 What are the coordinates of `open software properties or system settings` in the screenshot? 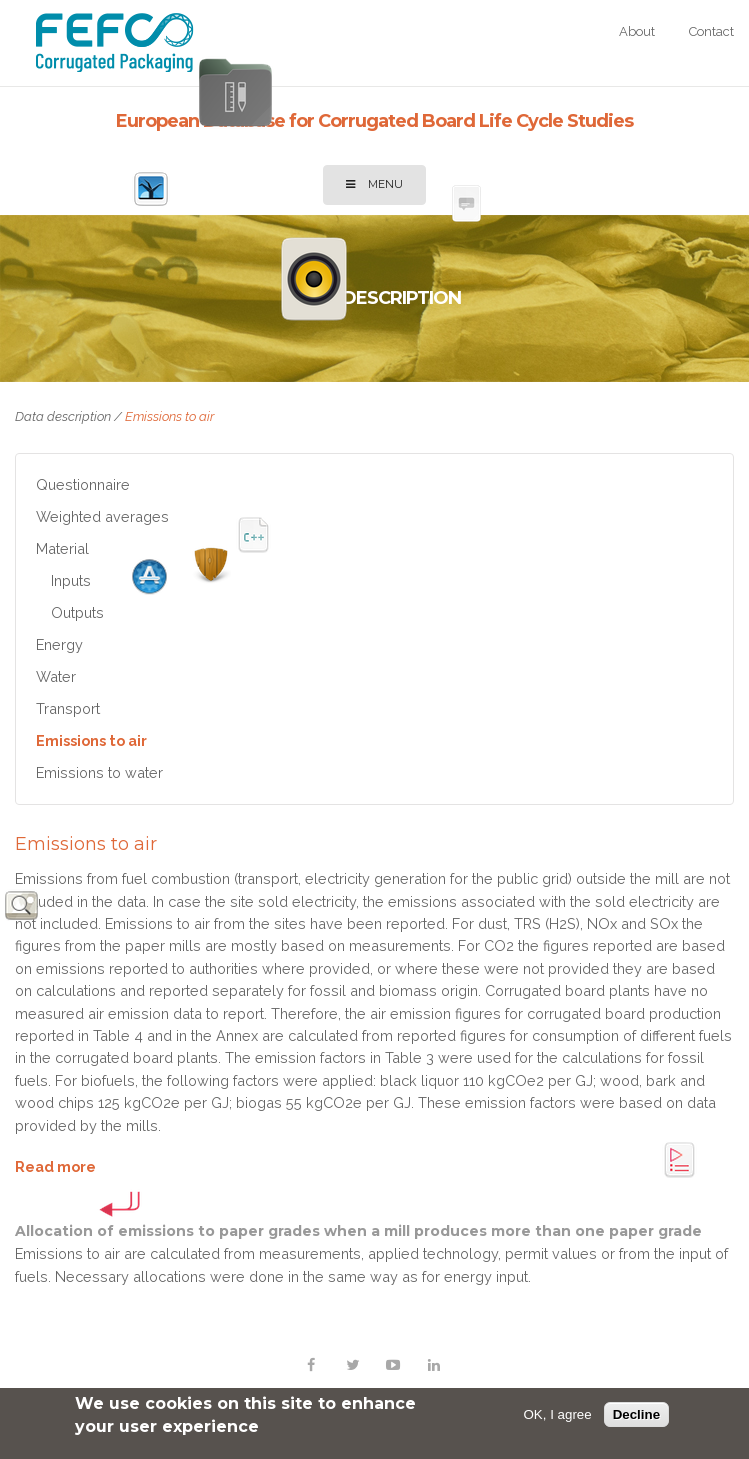 It's located at (149, 576).